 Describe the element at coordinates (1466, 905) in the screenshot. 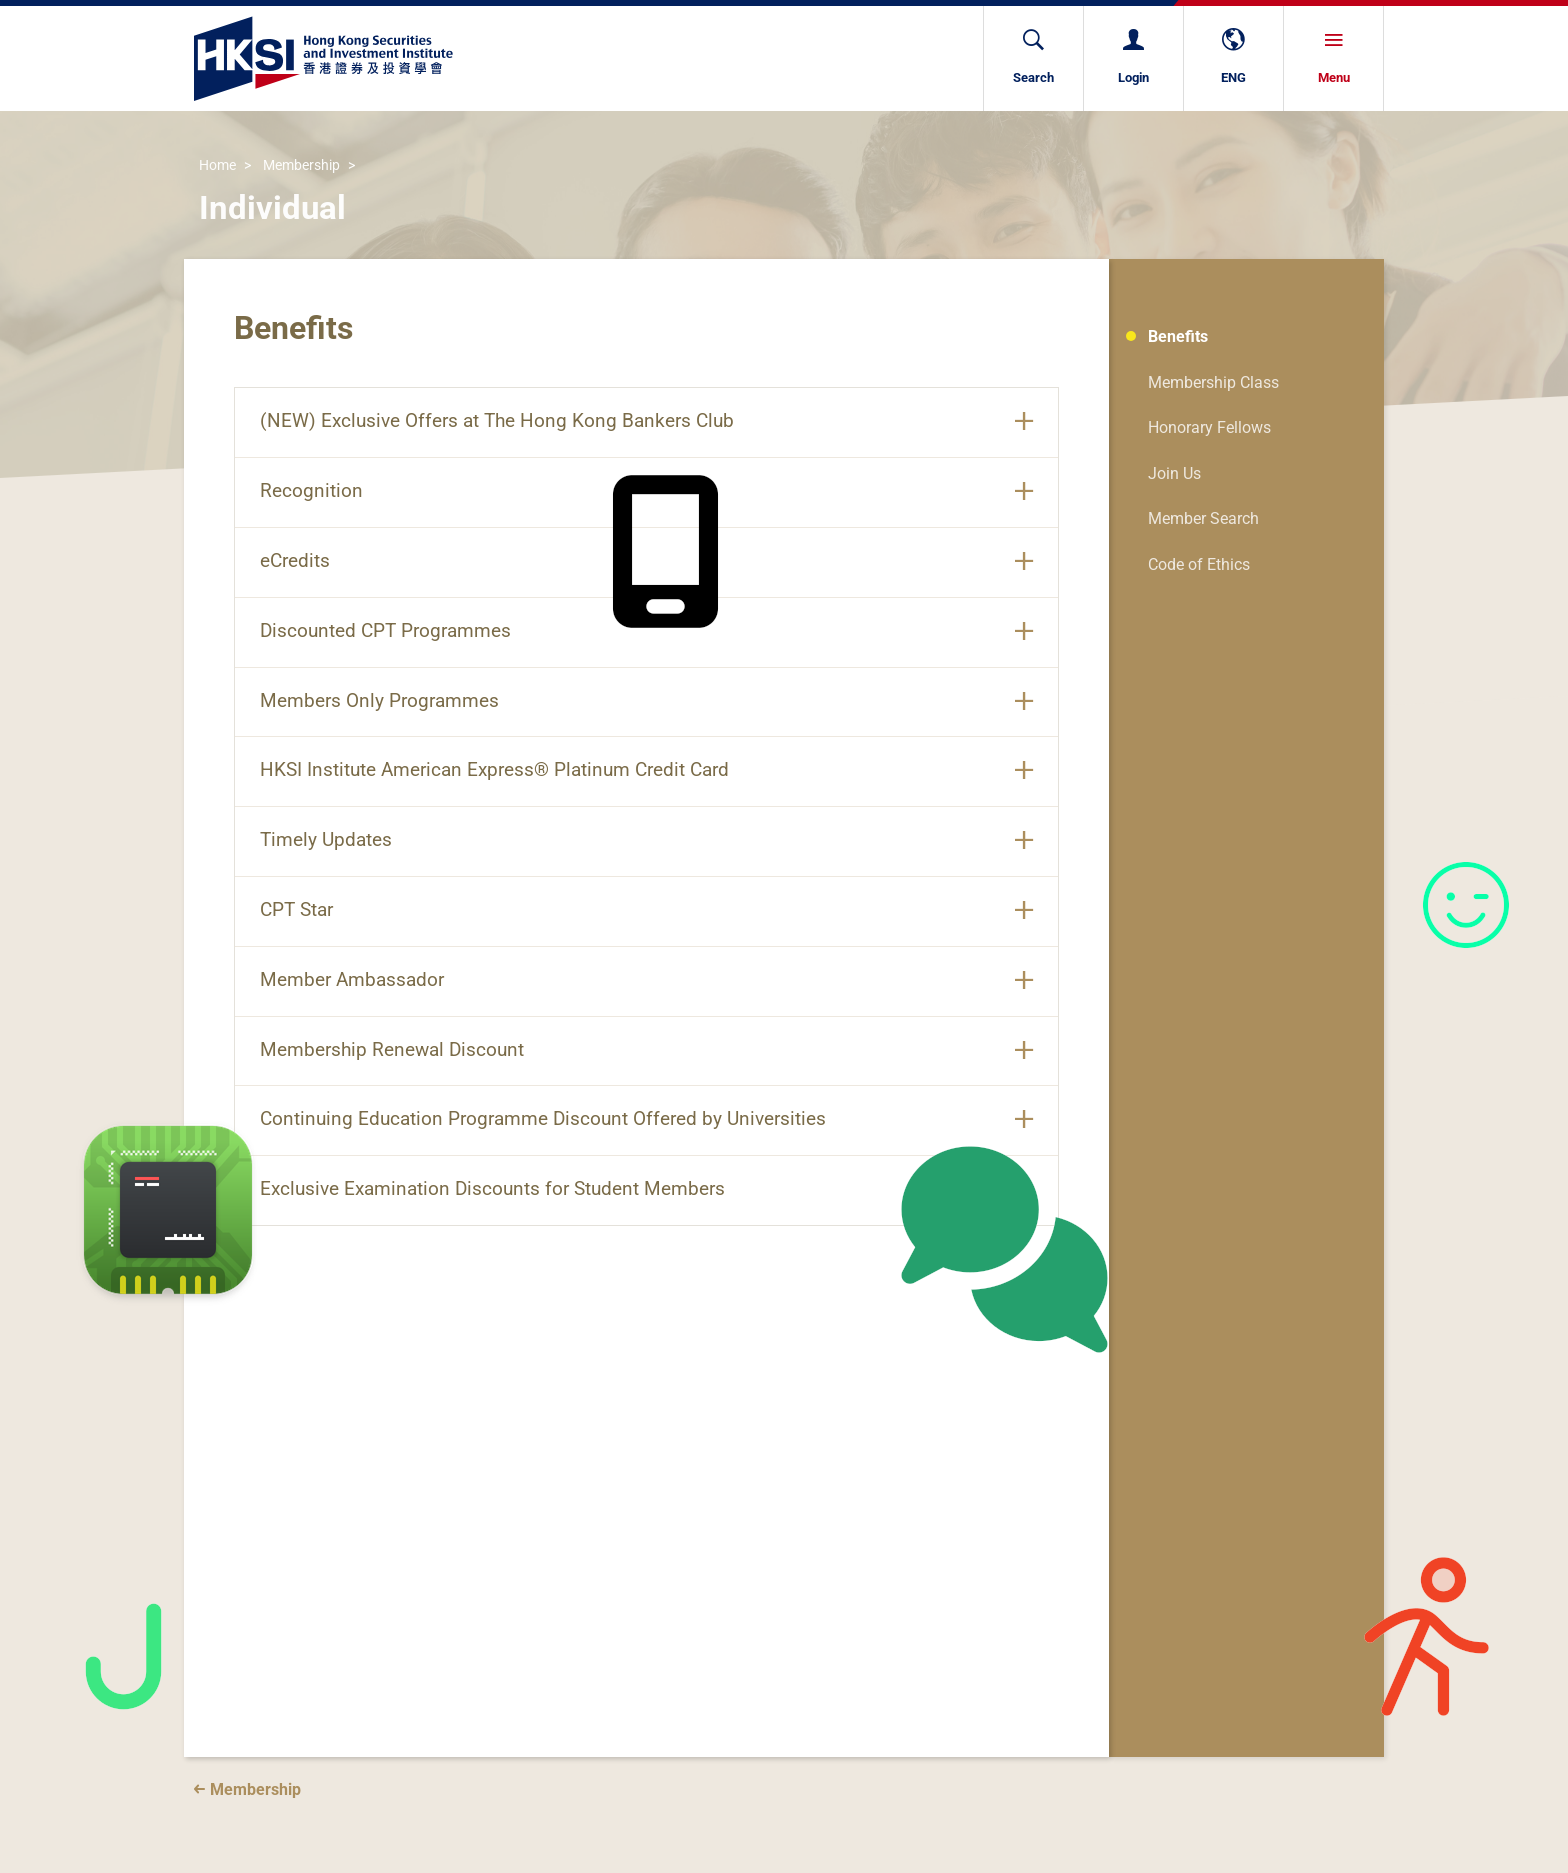

I see `insert a winking emoji into your message` at that location.